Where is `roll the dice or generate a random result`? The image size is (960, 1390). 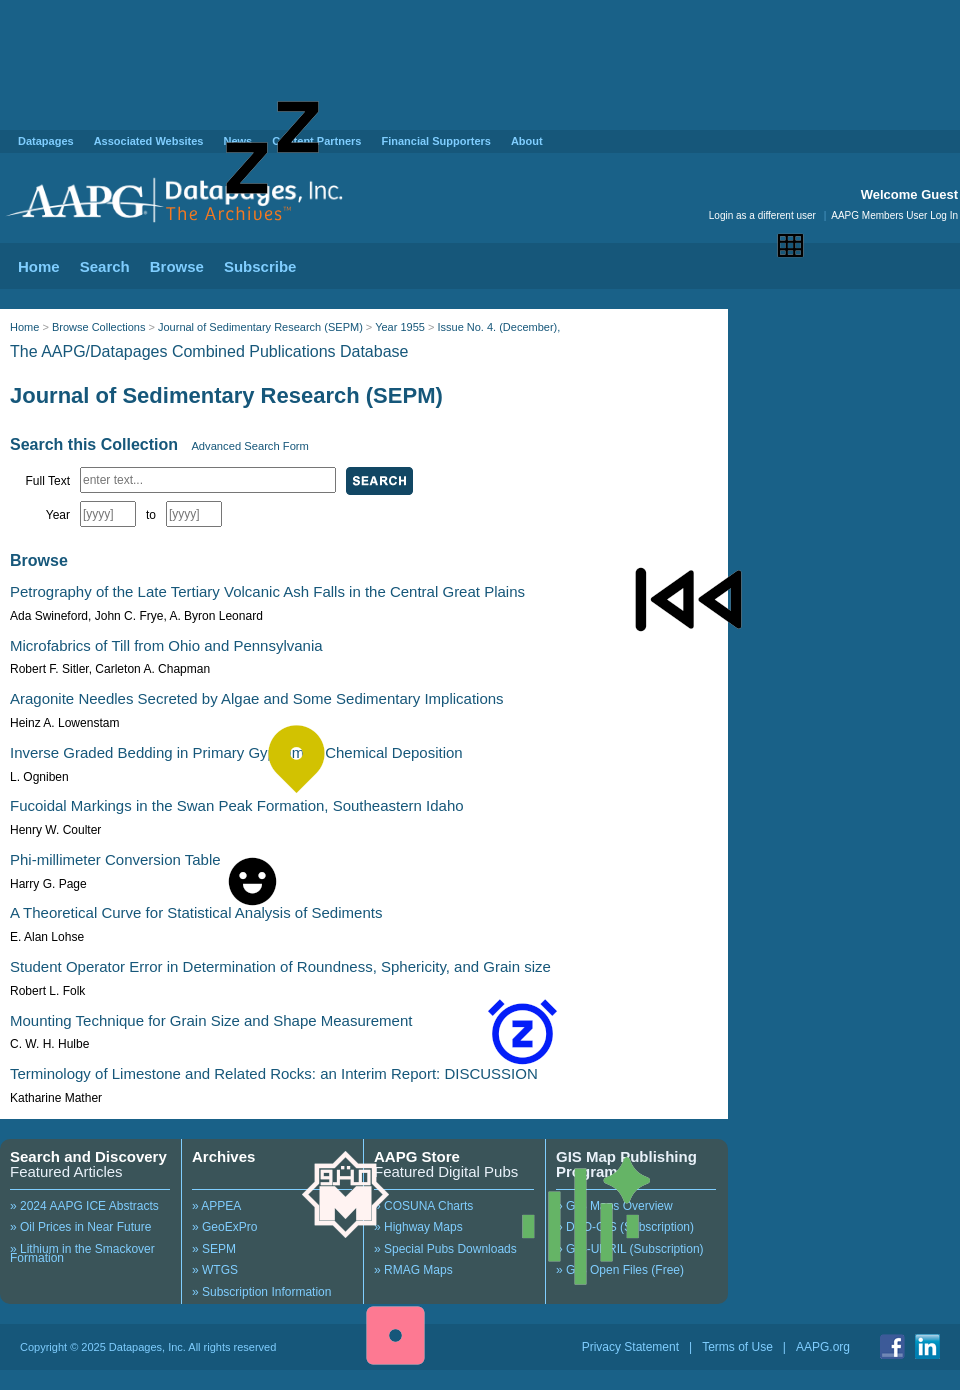
roll the dice or generate a random result is located at coordinates (395, 1335).